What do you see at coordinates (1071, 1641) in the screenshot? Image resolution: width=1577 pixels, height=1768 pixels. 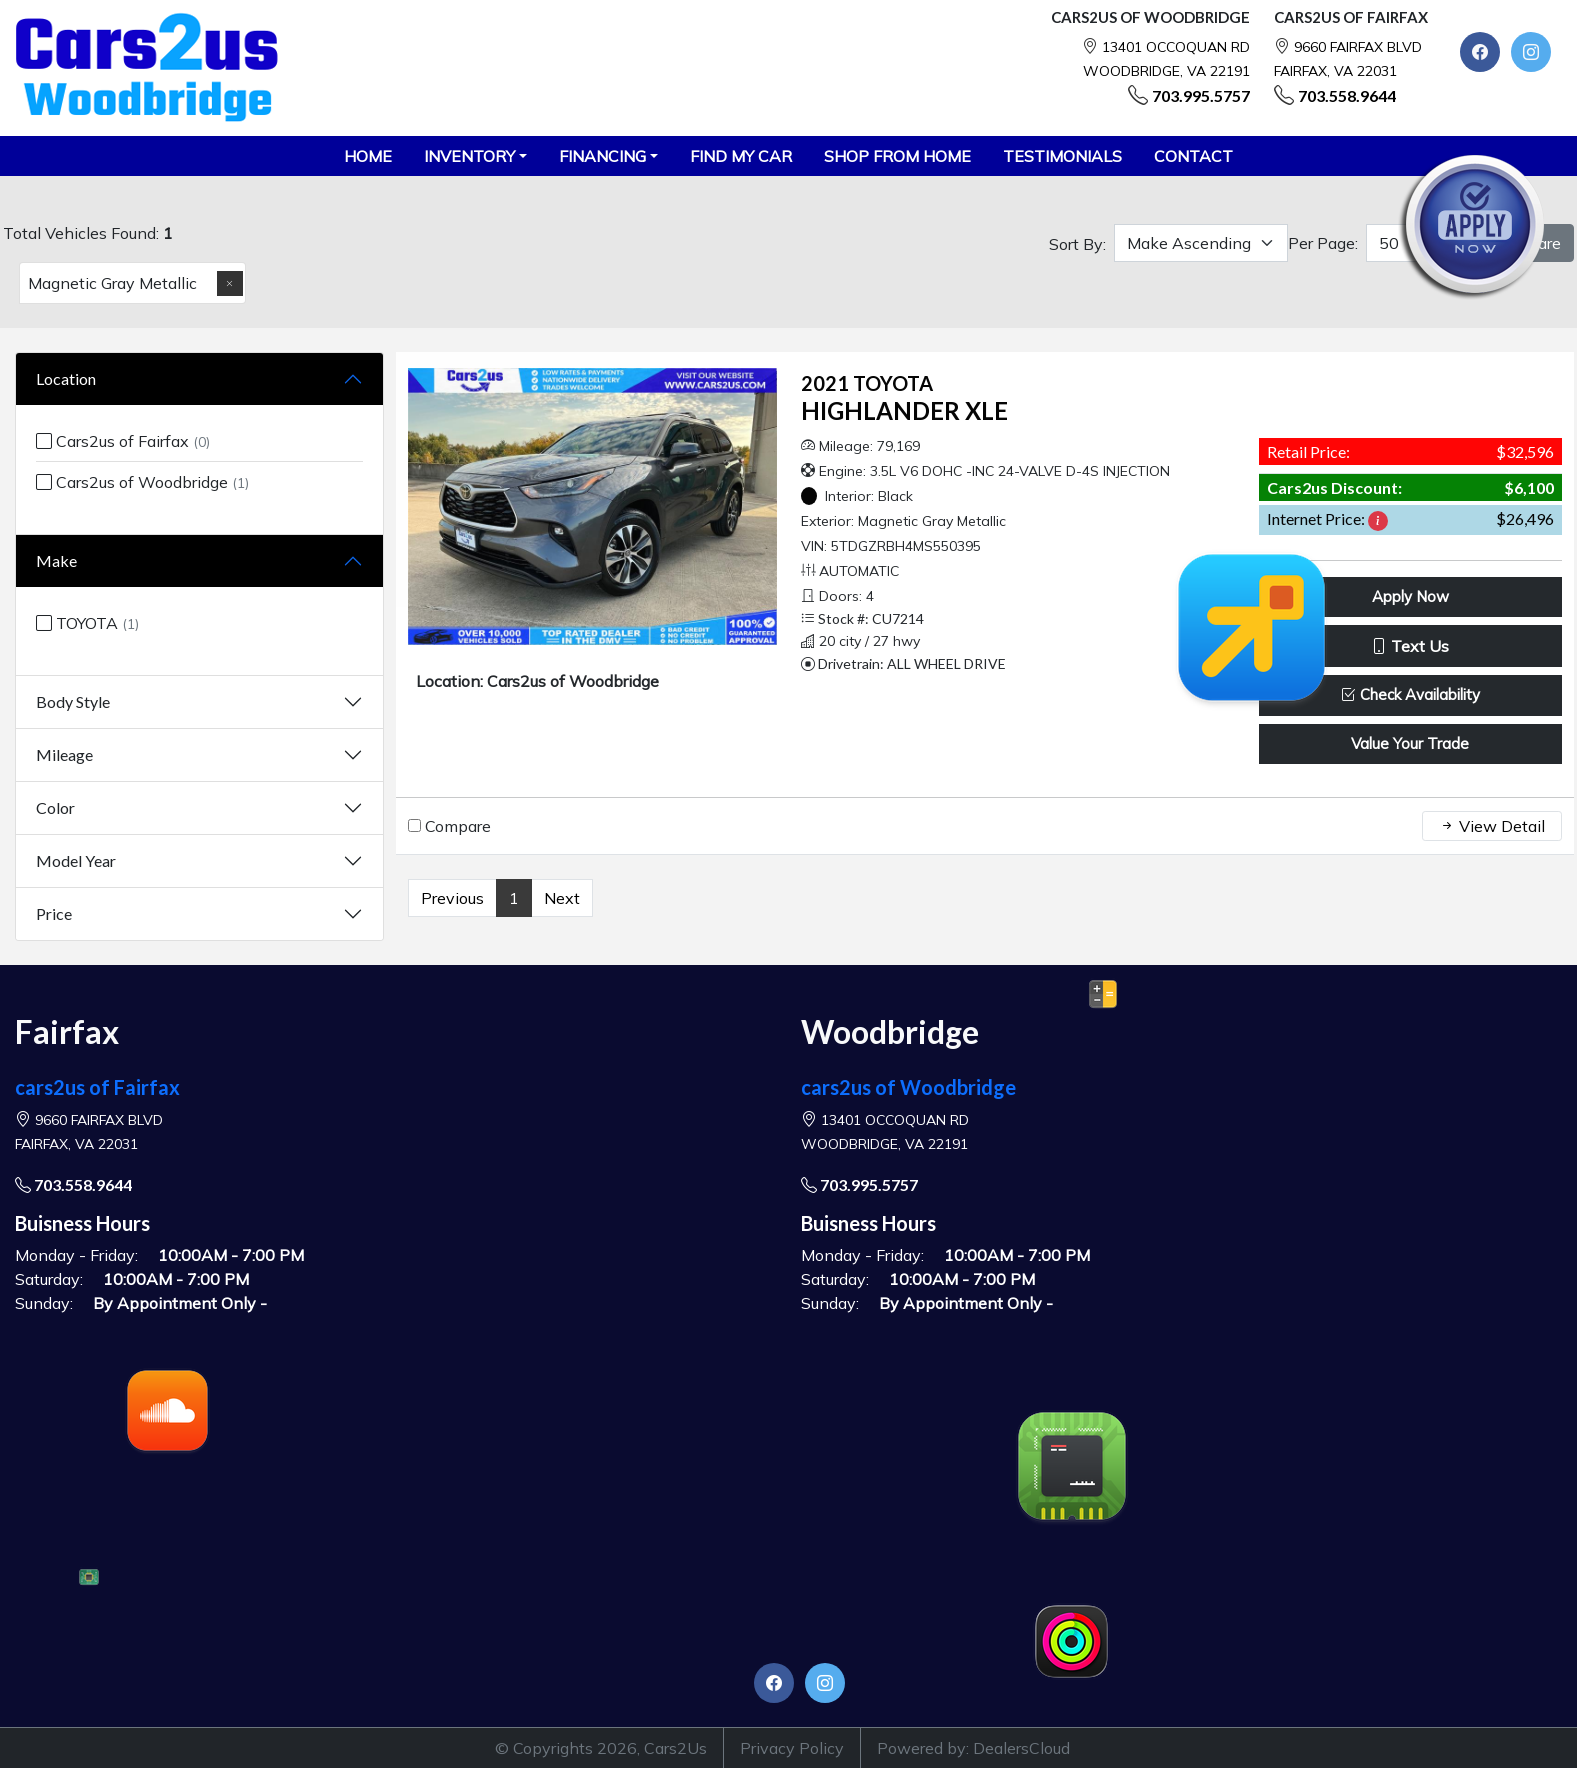 I see `open the Fitness app` at bounding box center [1071, 1641].